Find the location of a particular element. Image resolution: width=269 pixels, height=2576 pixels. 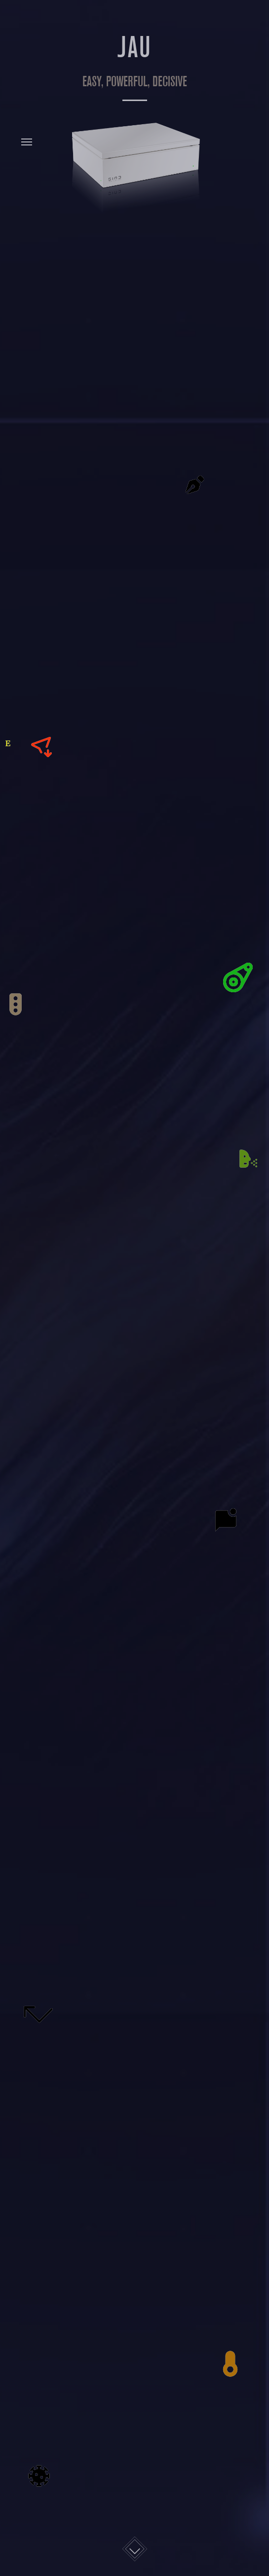

access writing or editing tools is located at coordinates (194, 485).